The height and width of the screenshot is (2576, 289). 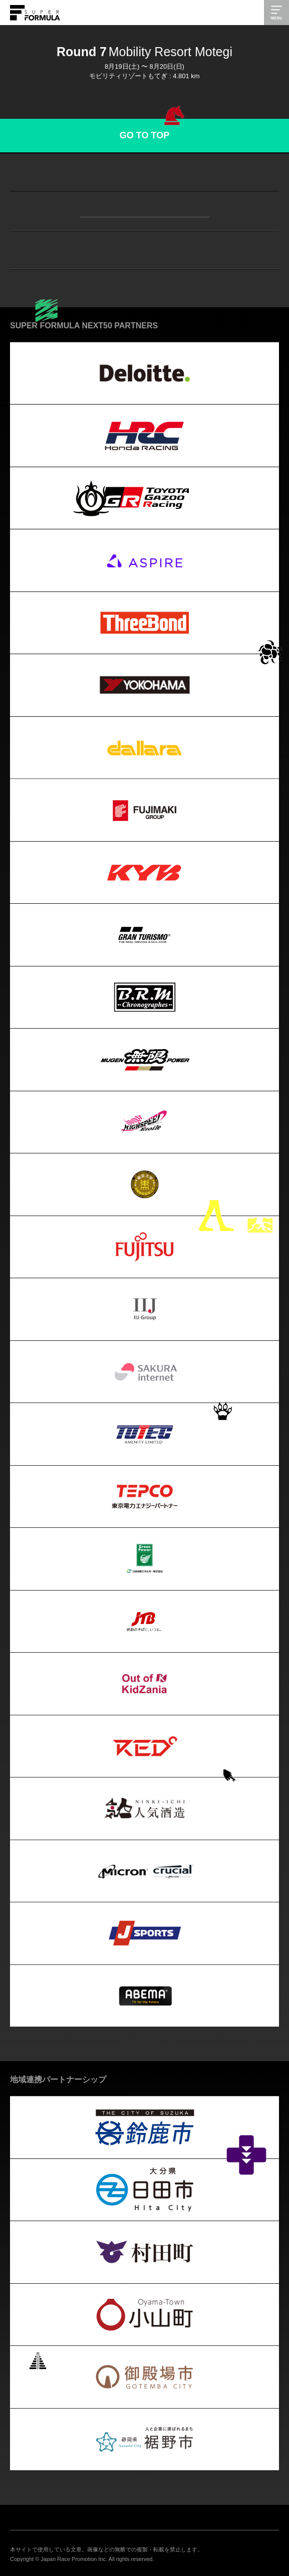 I want to click on trigger an earthquake or ground attack ability, so click(x=260, y=1220).